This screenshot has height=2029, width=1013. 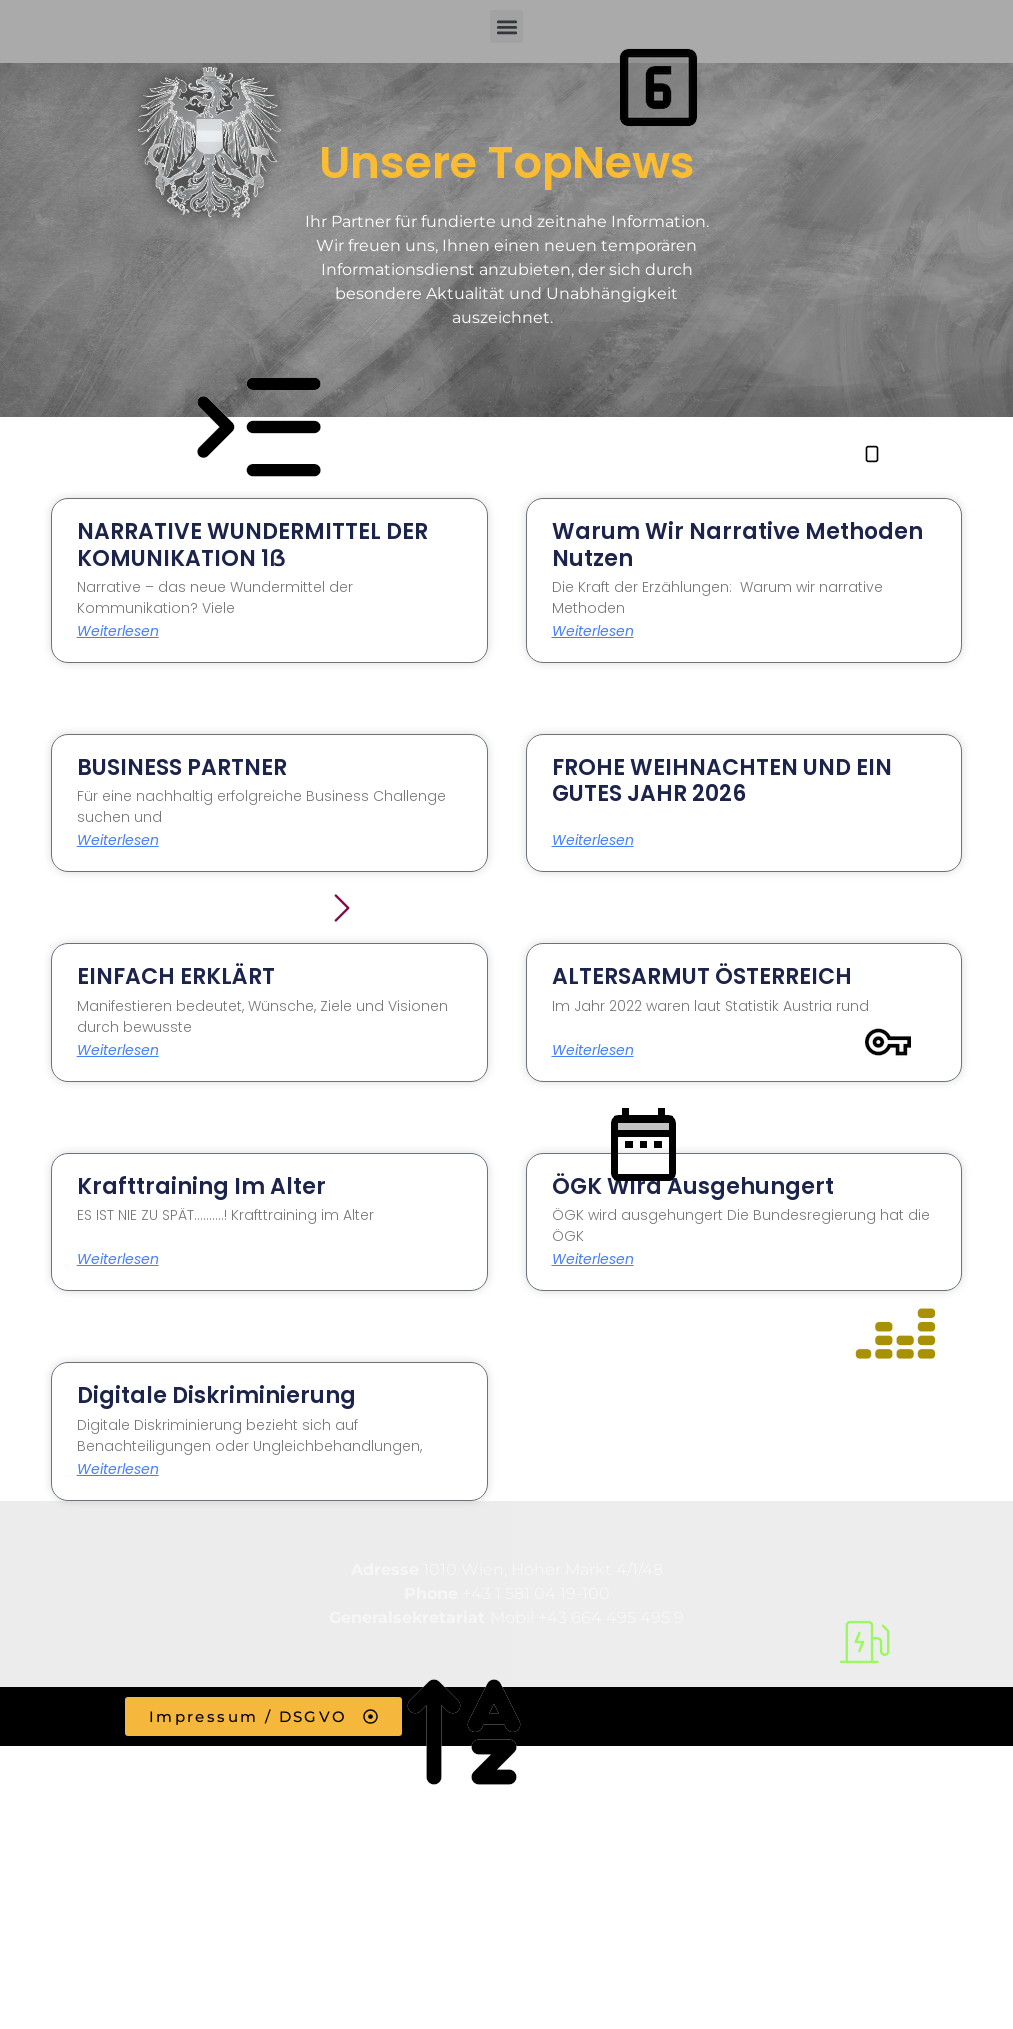 What do you see at coordinates (643, 1144) in the screenshot?
I see `select a date range` at bounding box center [643, 1144].